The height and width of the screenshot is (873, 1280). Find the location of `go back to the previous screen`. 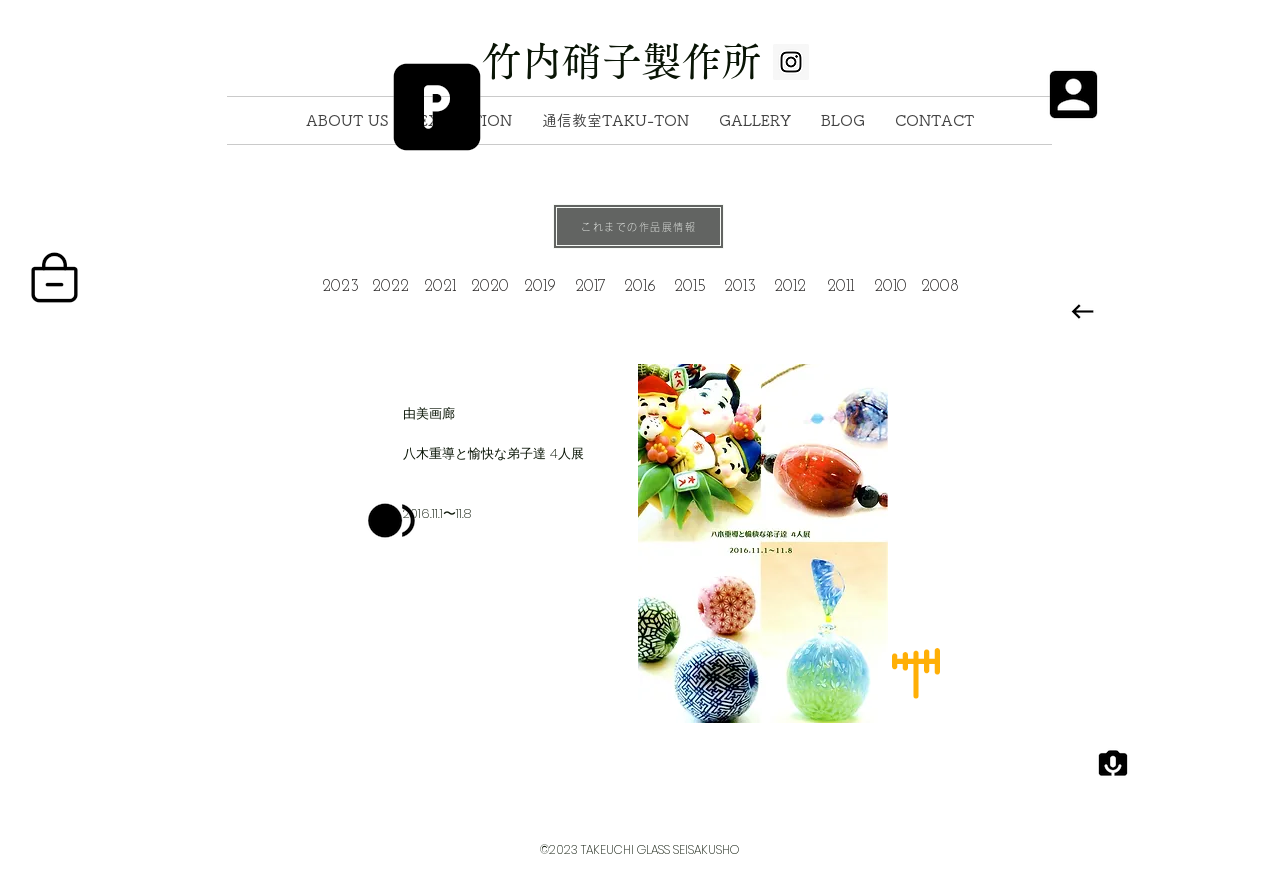

go back to the previous screen is located at coordinates (1082, 311).